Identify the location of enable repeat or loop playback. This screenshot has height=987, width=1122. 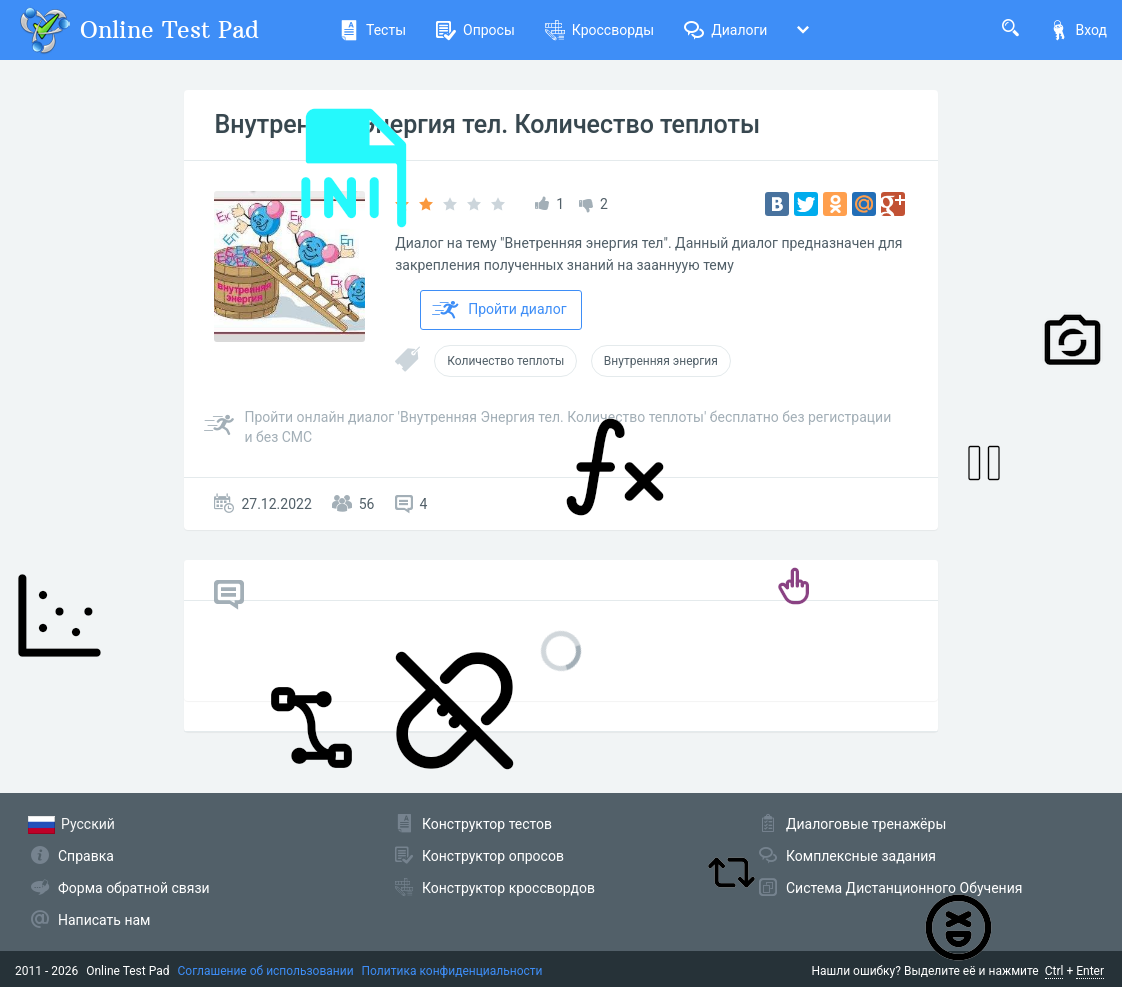
(731, 872).